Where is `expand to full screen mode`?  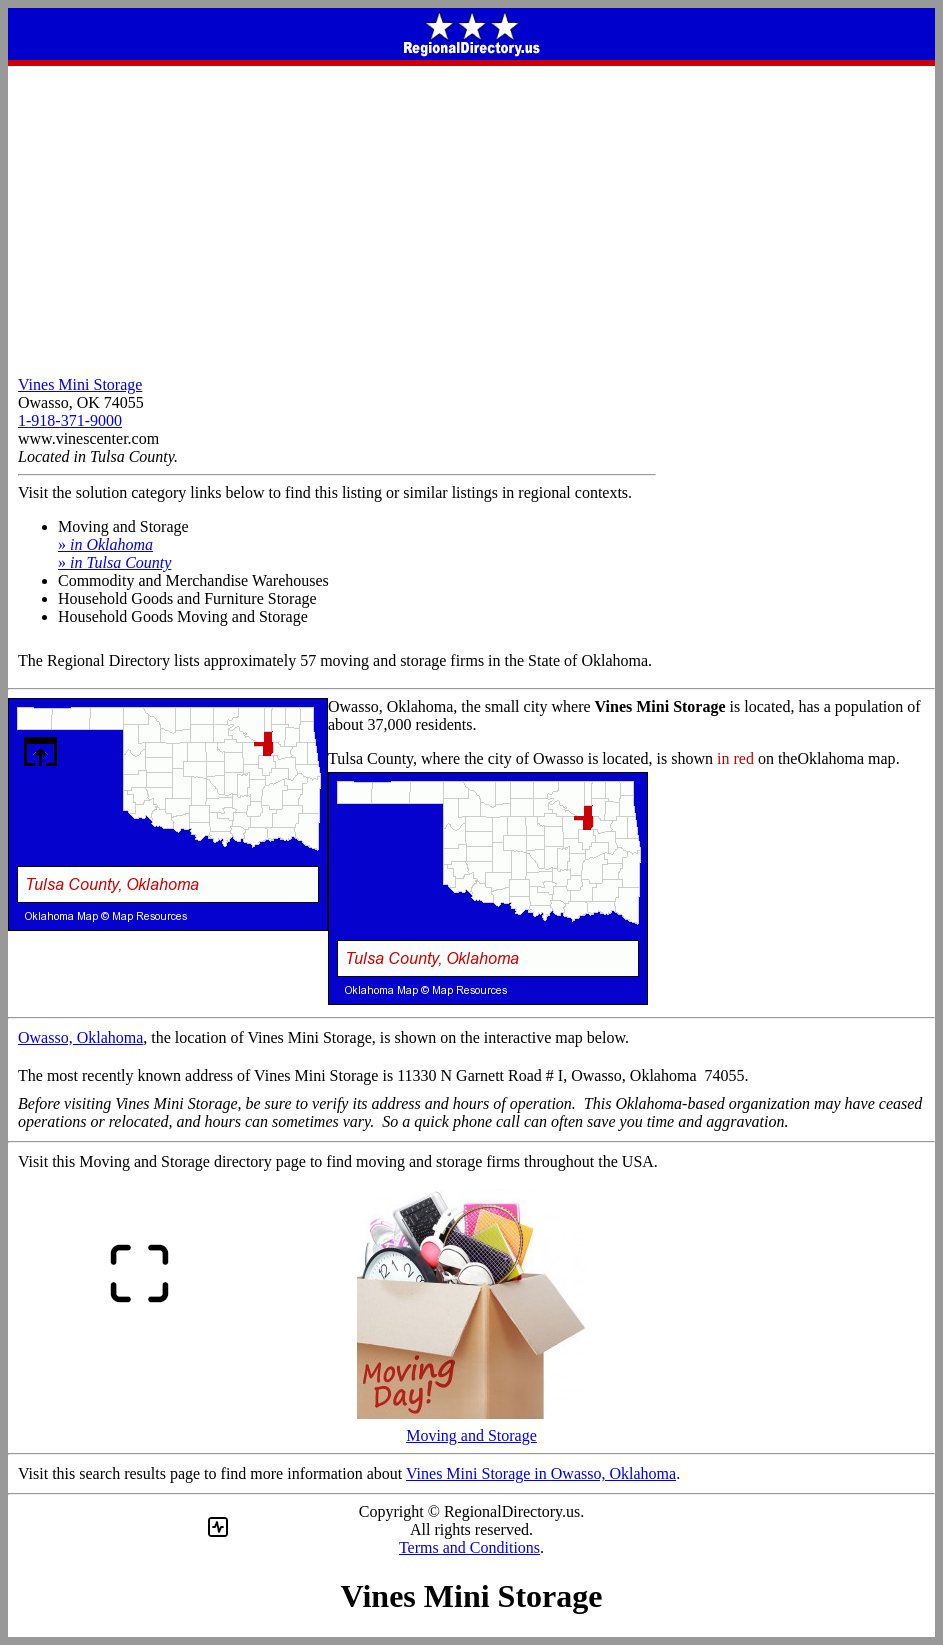
expand to full screen mode is located at coordinates (139, 1273).